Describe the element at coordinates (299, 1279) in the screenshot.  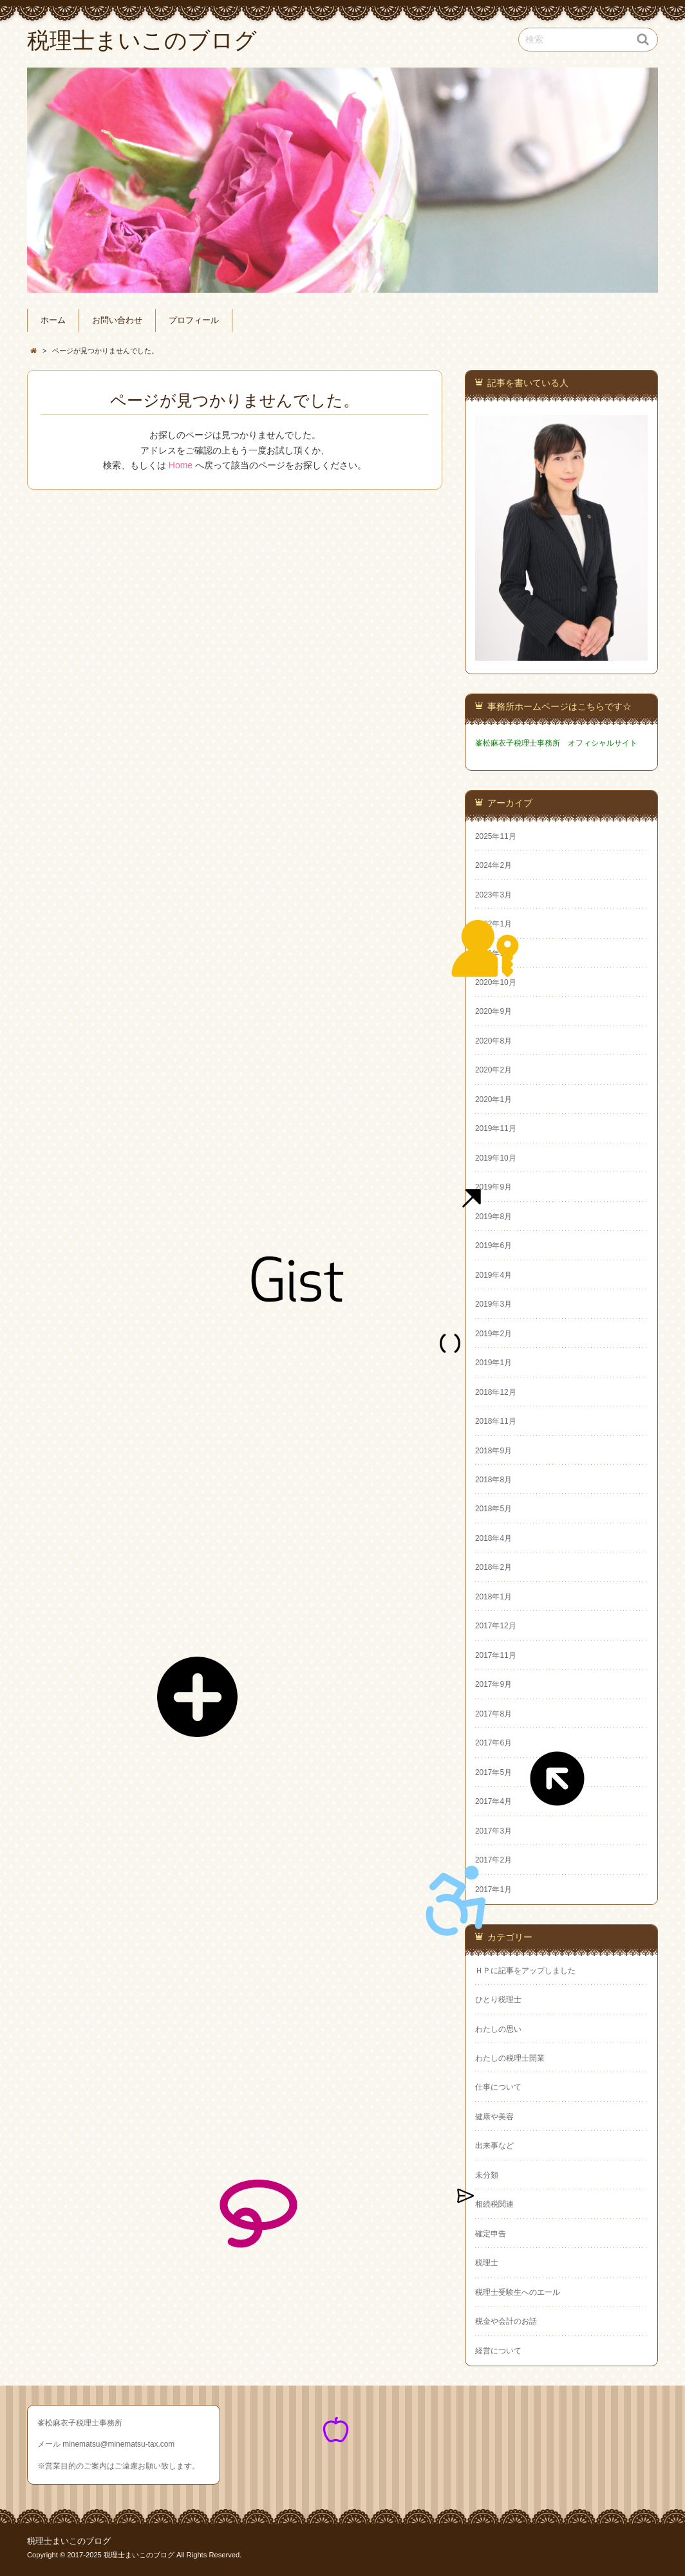
I see `navigate to GitHub Gist service` at that location.